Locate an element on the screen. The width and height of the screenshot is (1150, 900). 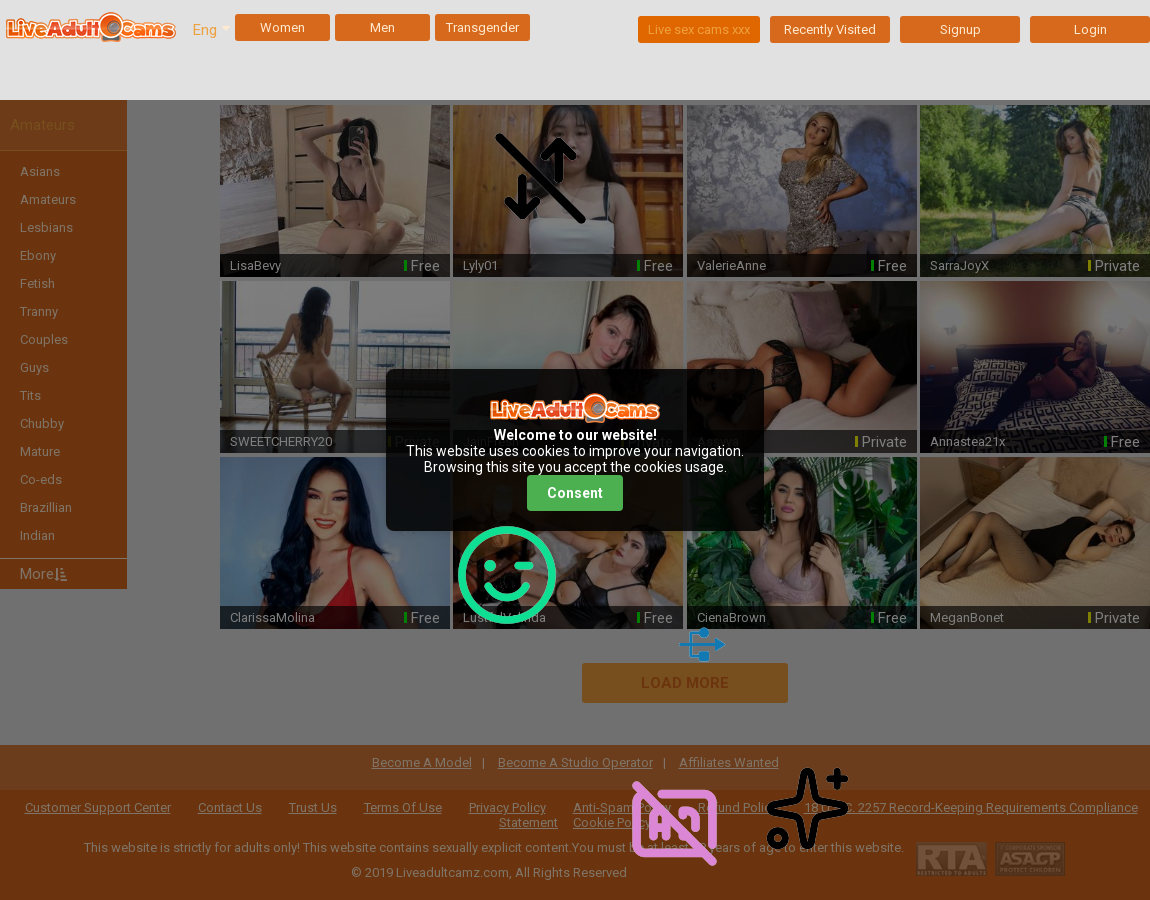
connect a usb device is located at coordinates (702, 644).